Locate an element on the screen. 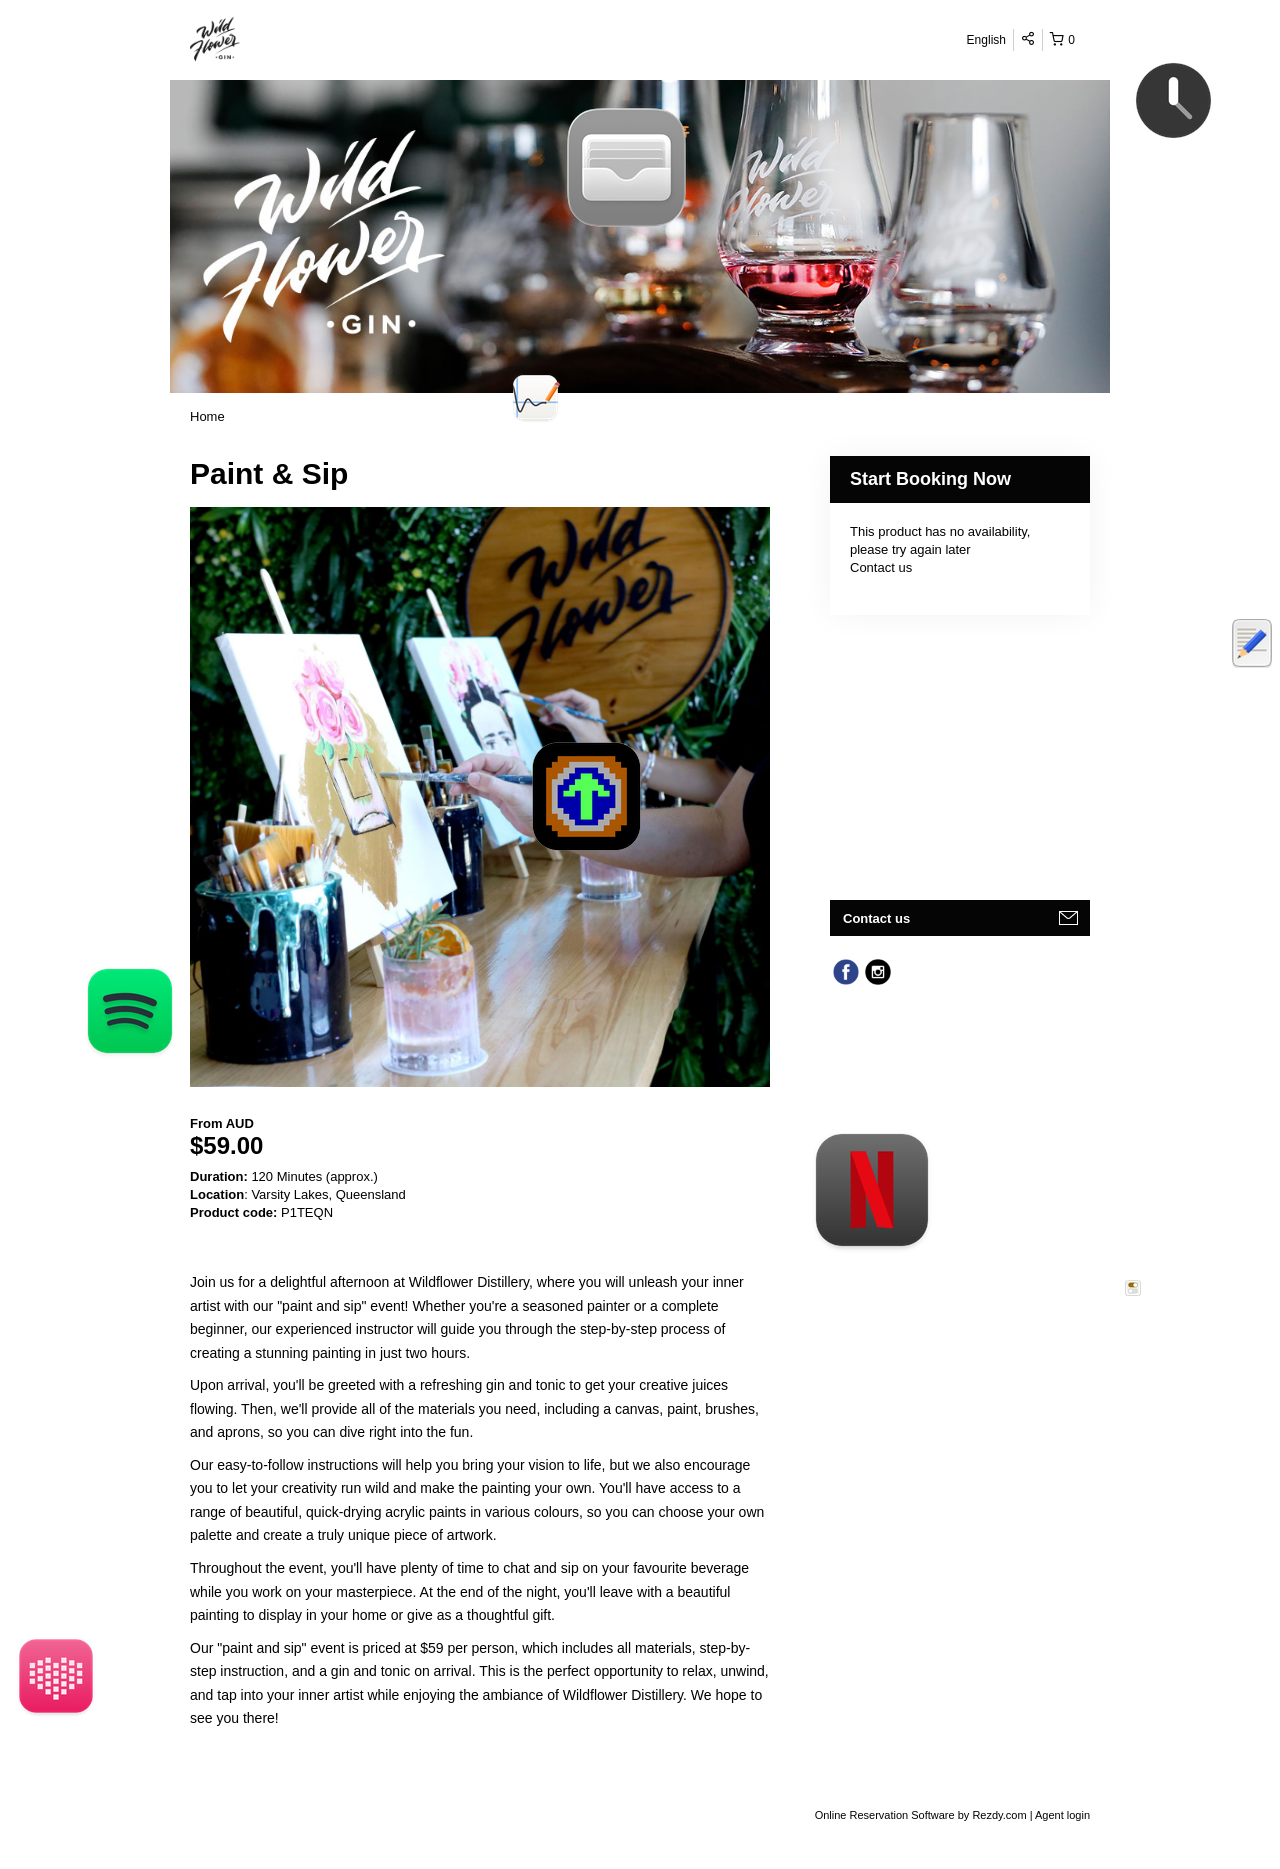 The height and width of the screenshot is (1869, 1280). open system settings or preferences is located at coordinates (1133, 1288).